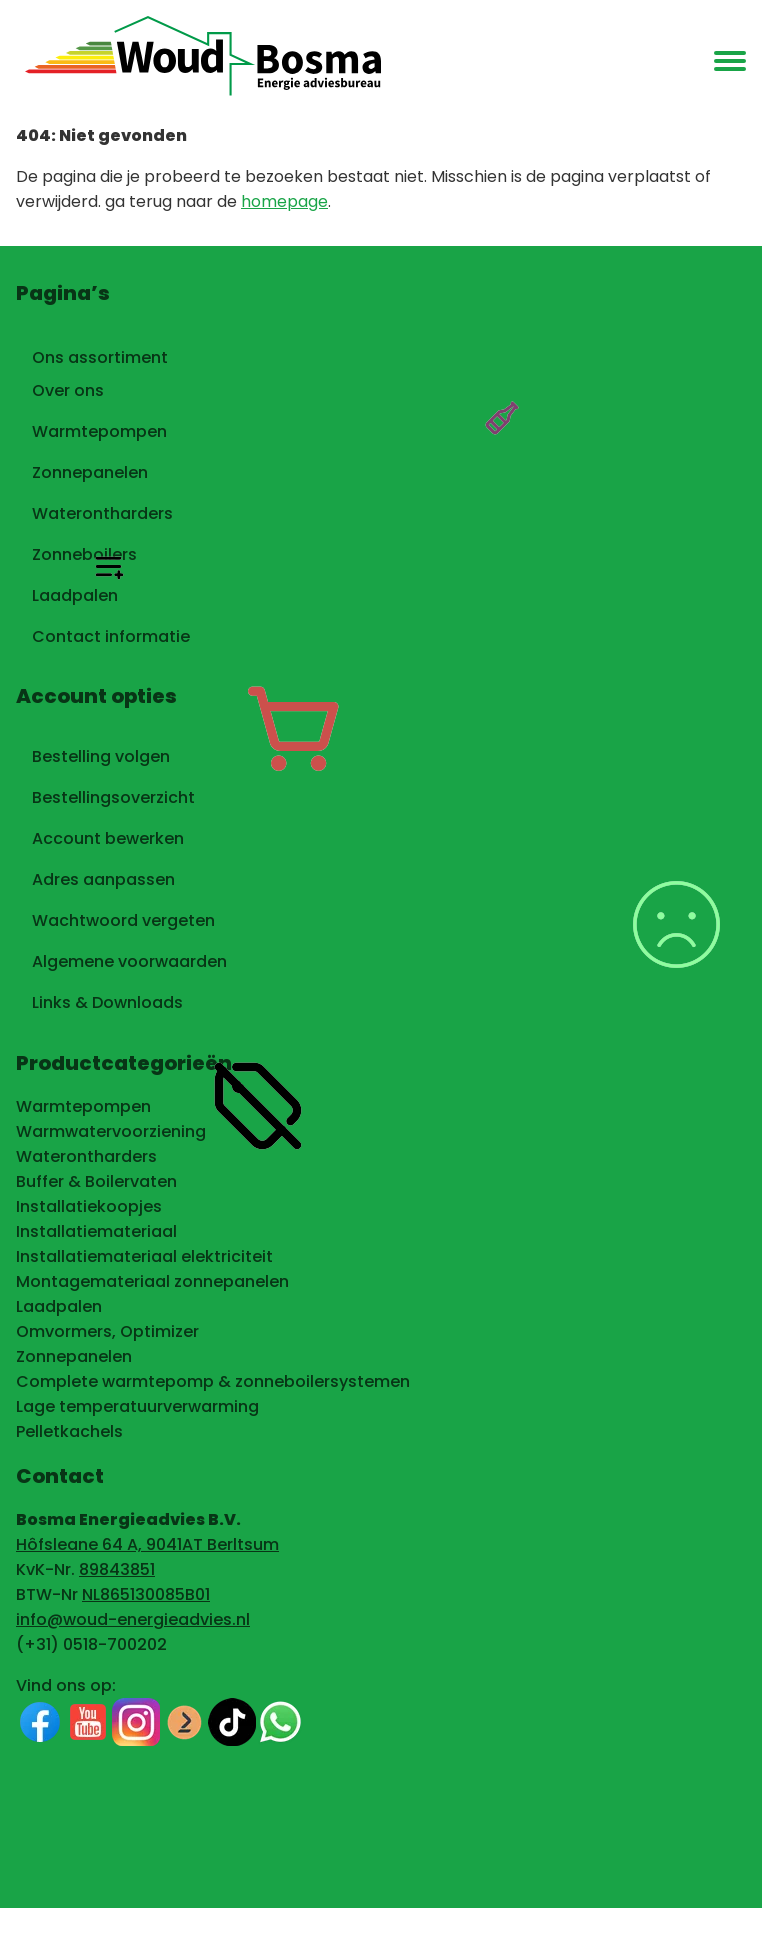 This screenshot has width=762, height=1940. What do you see at coordinates (258, 1106) in the screenshot?
I see `remove a tag or label` at bounding box center [258, 1106].